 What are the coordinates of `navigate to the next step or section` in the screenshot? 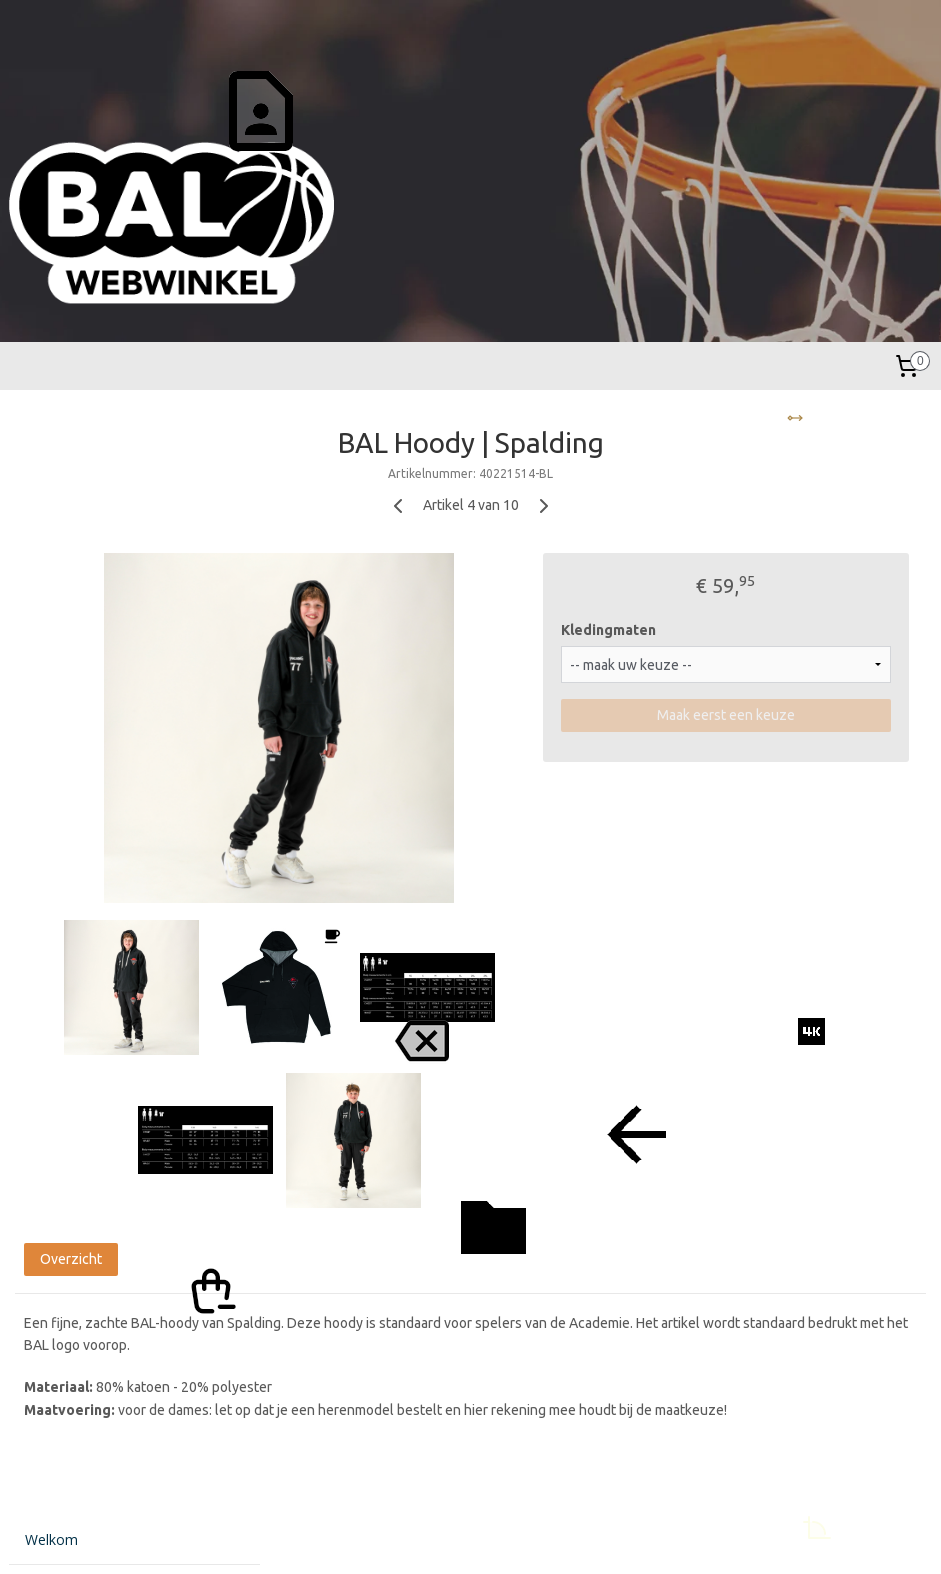 It's located at (795, 418).